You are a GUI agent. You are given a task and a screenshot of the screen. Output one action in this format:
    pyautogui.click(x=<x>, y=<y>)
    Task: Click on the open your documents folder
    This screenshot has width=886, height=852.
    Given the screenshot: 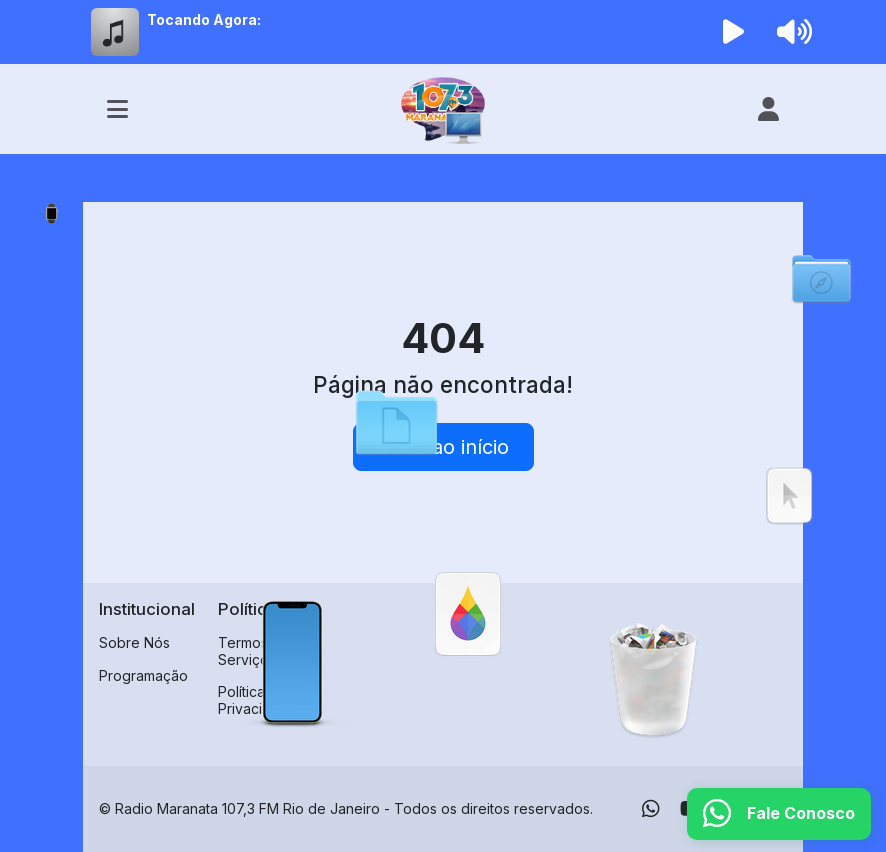 What is the action you would take?
    pyautogui.click(x=396, y=422)
    